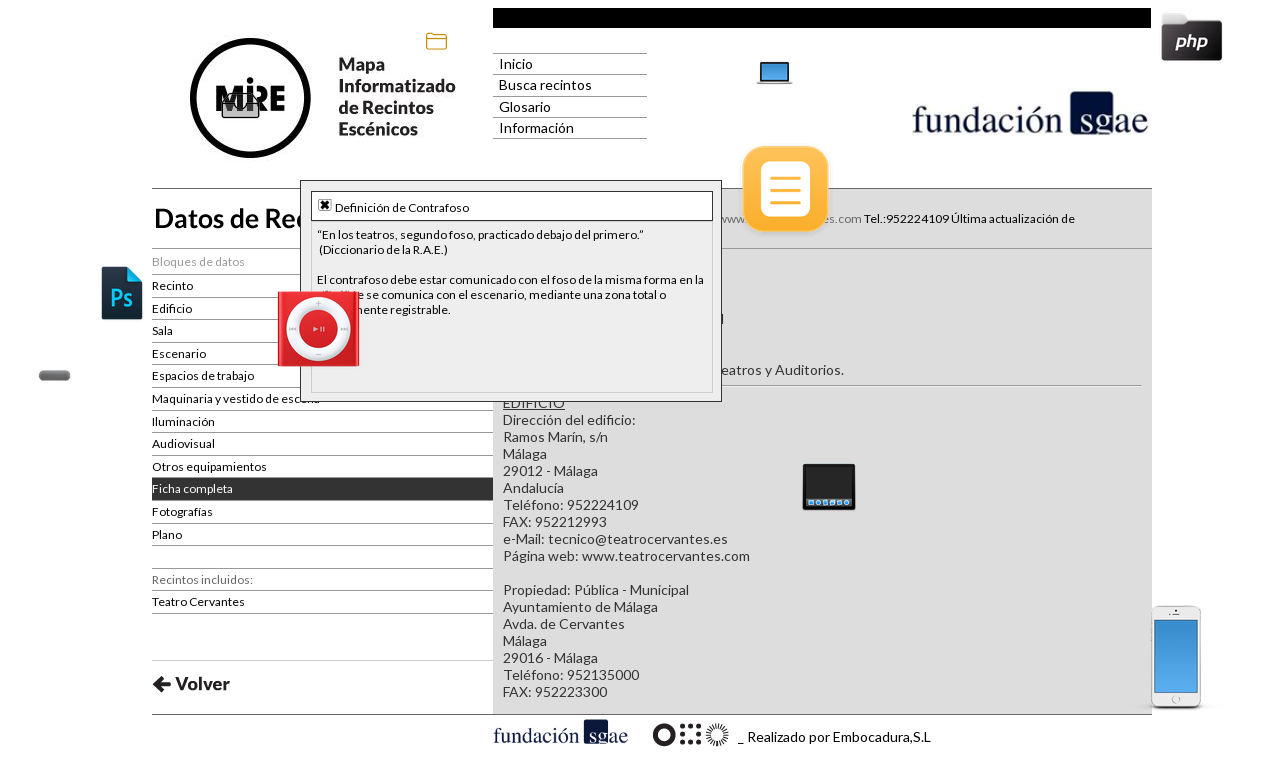 The width and height of the screenshot is (1288, 773). I want to click on view your email inbox, so click(240, 105).